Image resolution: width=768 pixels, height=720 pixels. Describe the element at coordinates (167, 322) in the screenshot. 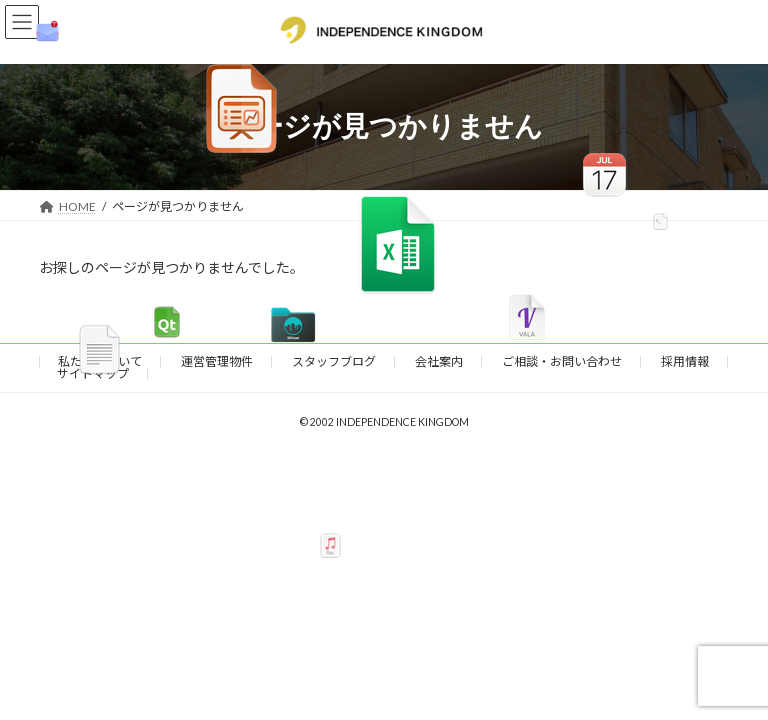

I see `a QML source file used in Qt application development` at that location.